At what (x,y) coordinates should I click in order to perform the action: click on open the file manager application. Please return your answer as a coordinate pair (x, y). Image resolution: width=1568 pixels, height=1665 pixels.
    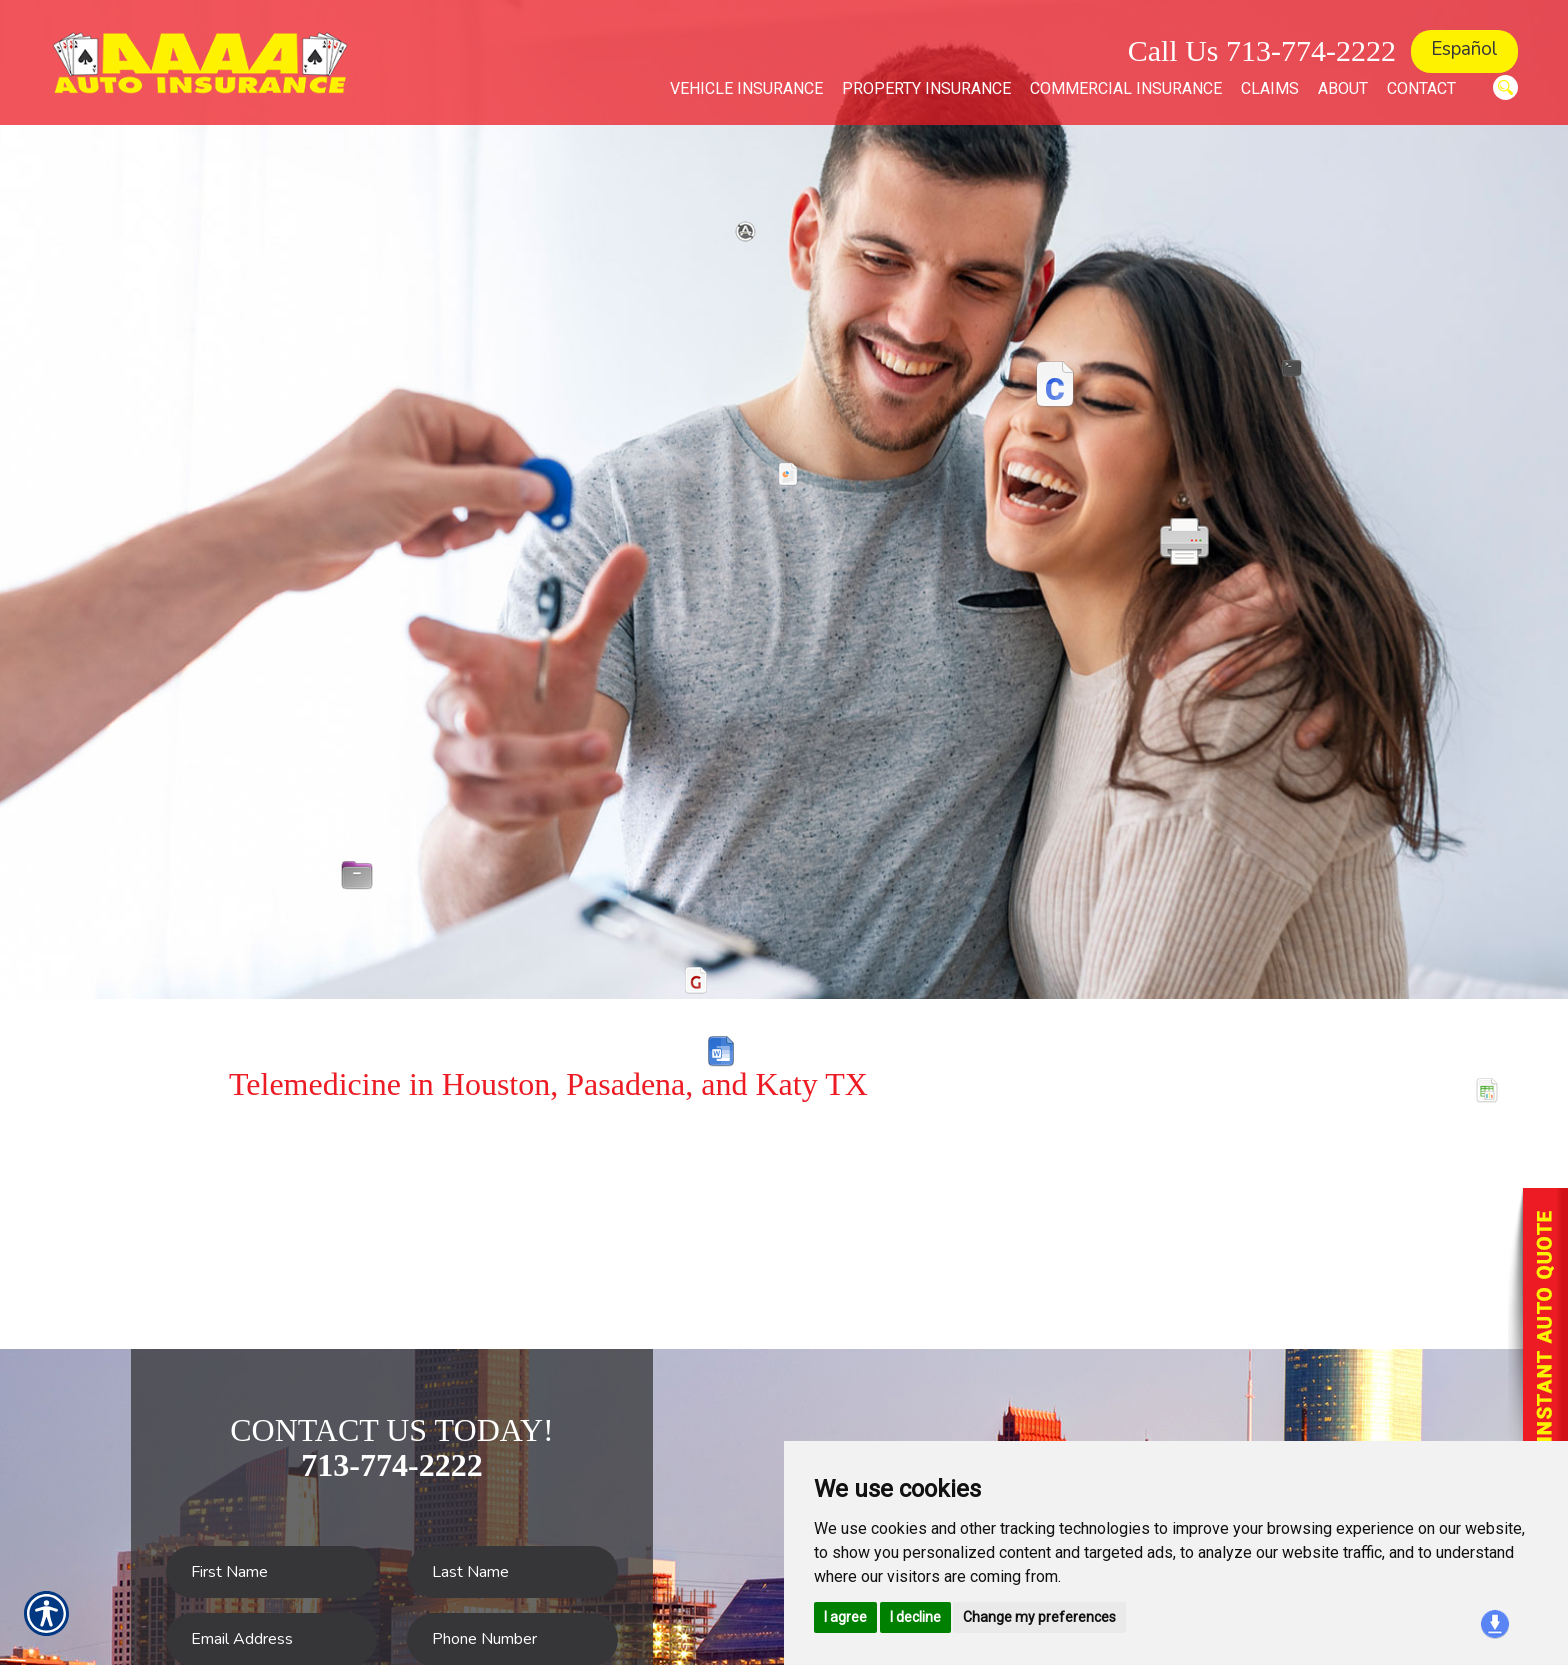
    Looking at the image, I should click on (357, 875).